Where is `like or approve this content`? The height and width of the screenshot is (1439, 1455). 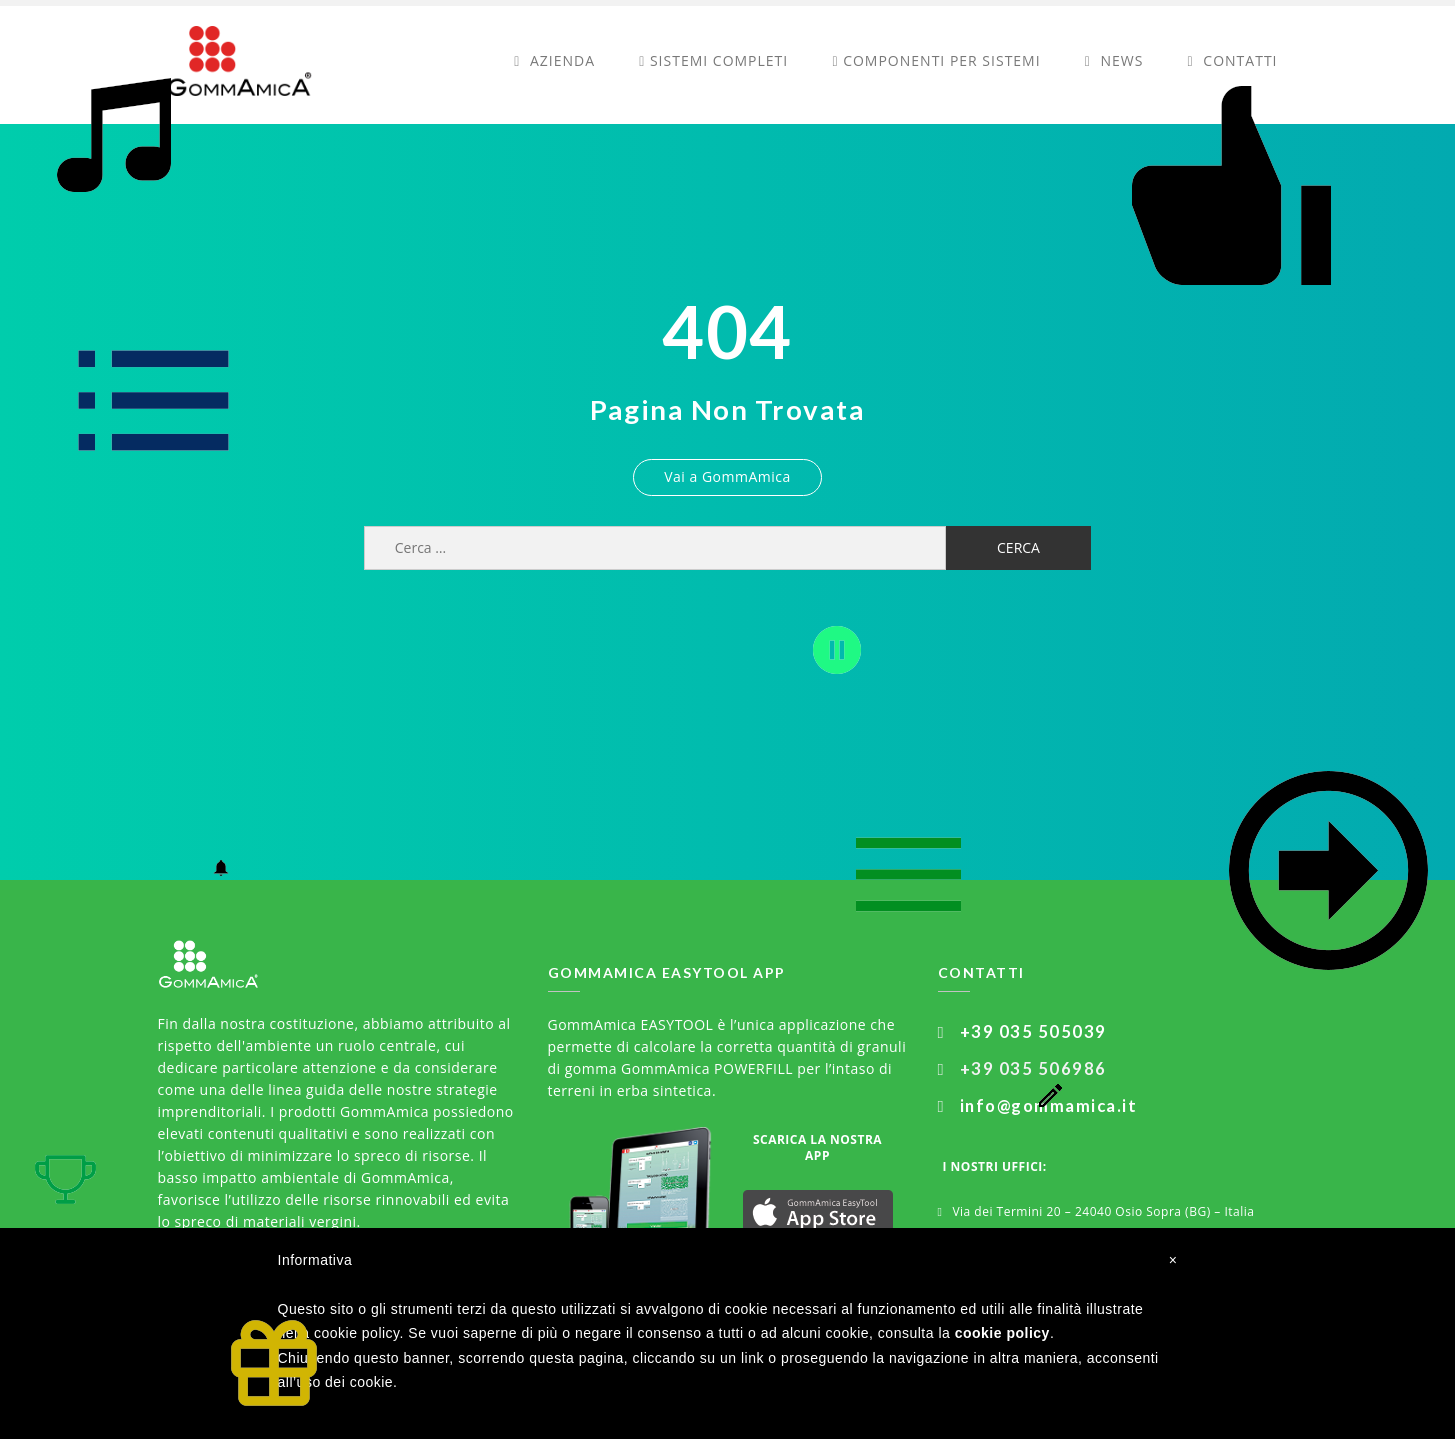
like or approve this content is located at coordinates (1231, 185).